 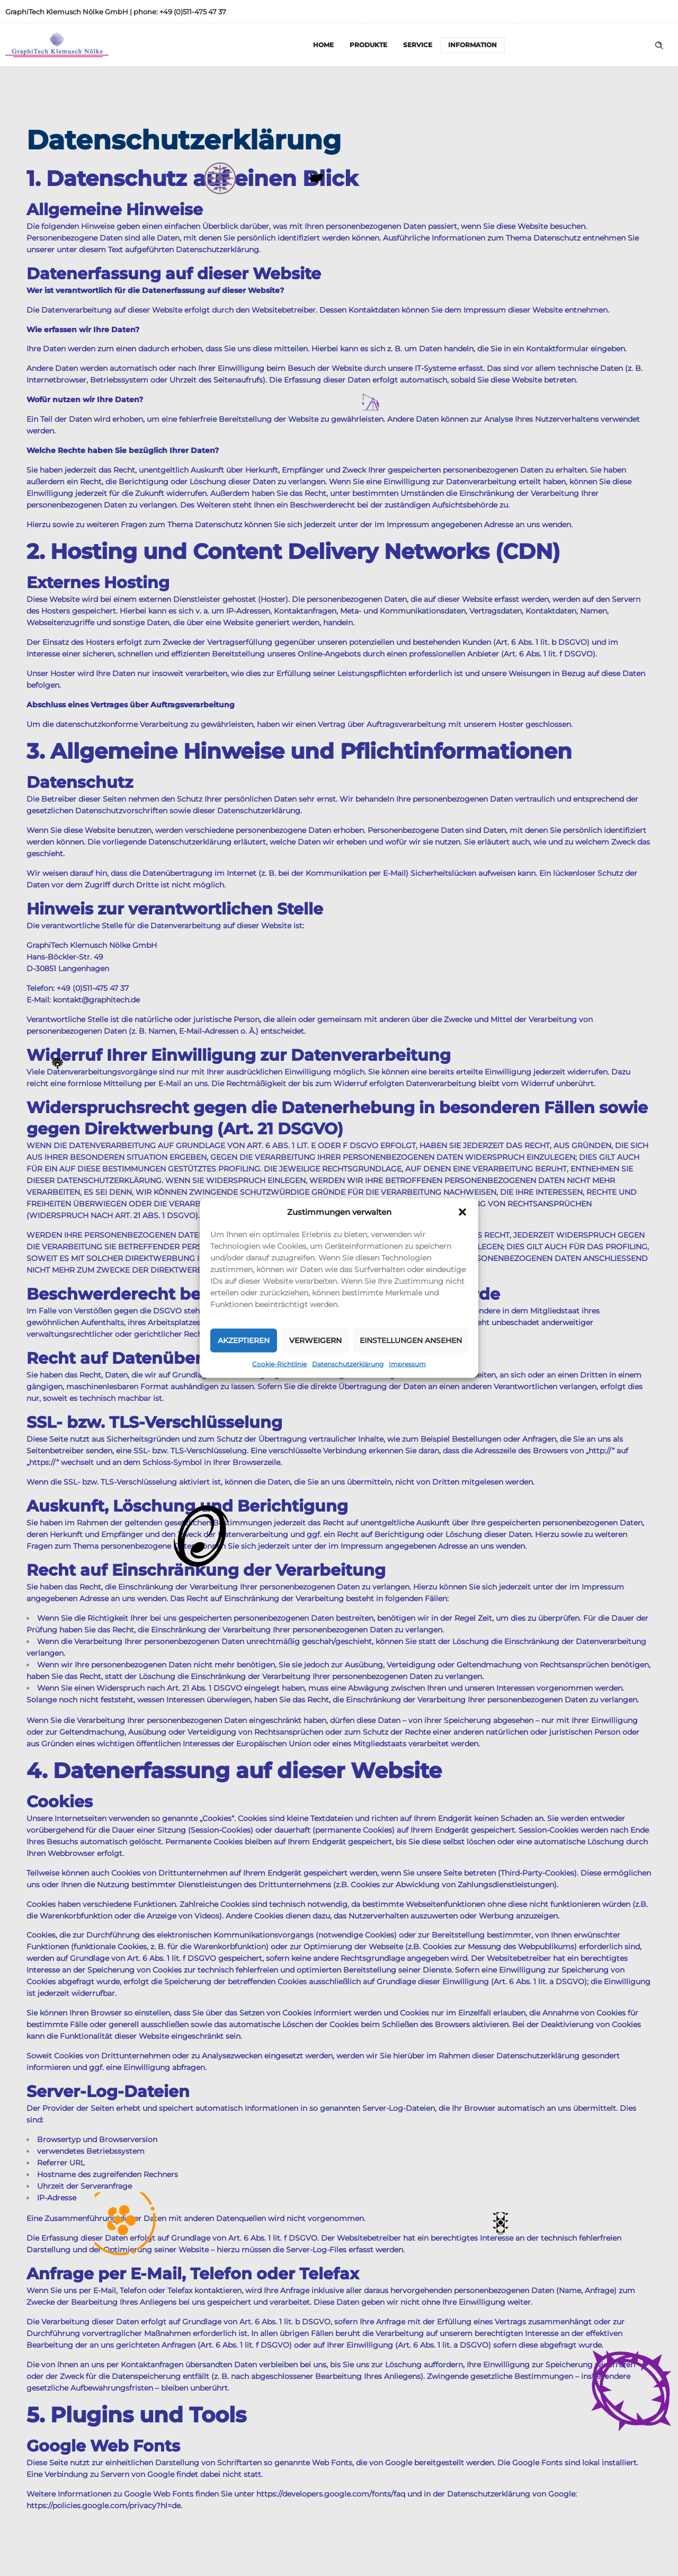 I want to click on indicates restricted or prohibited area, so click(x=631, y=2390).